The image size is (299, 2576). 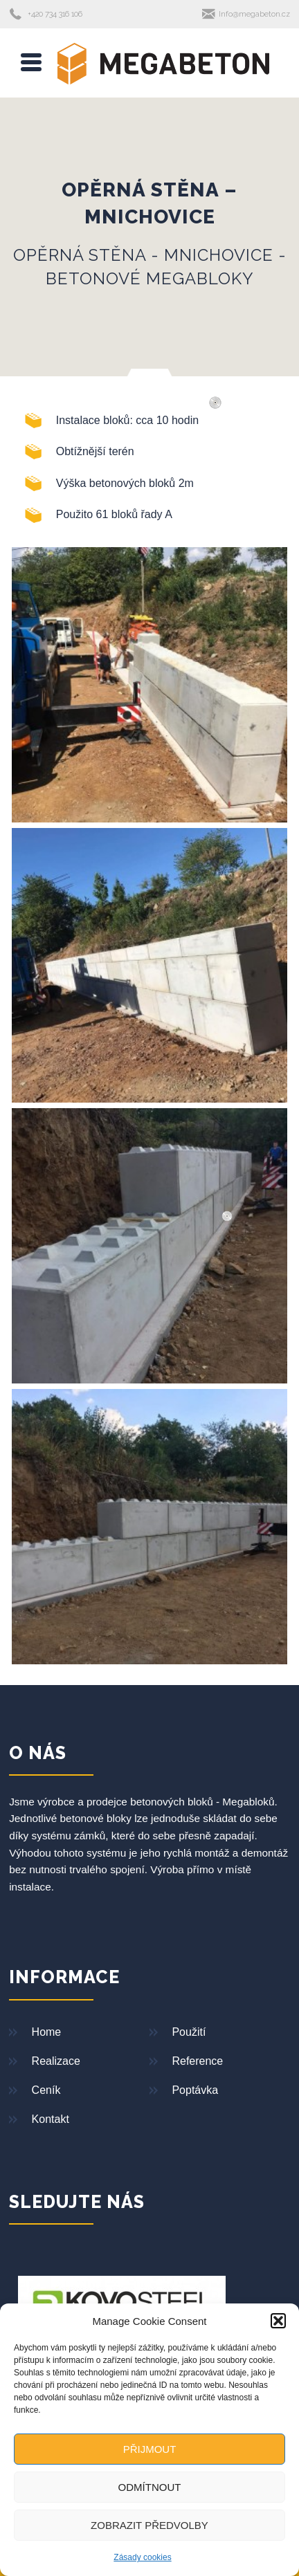 What do you see at coordinates (227, 1216) in the screenshot?
I see `access DVD-RAM drive or disc contents` at bounding box center [227, 1216].